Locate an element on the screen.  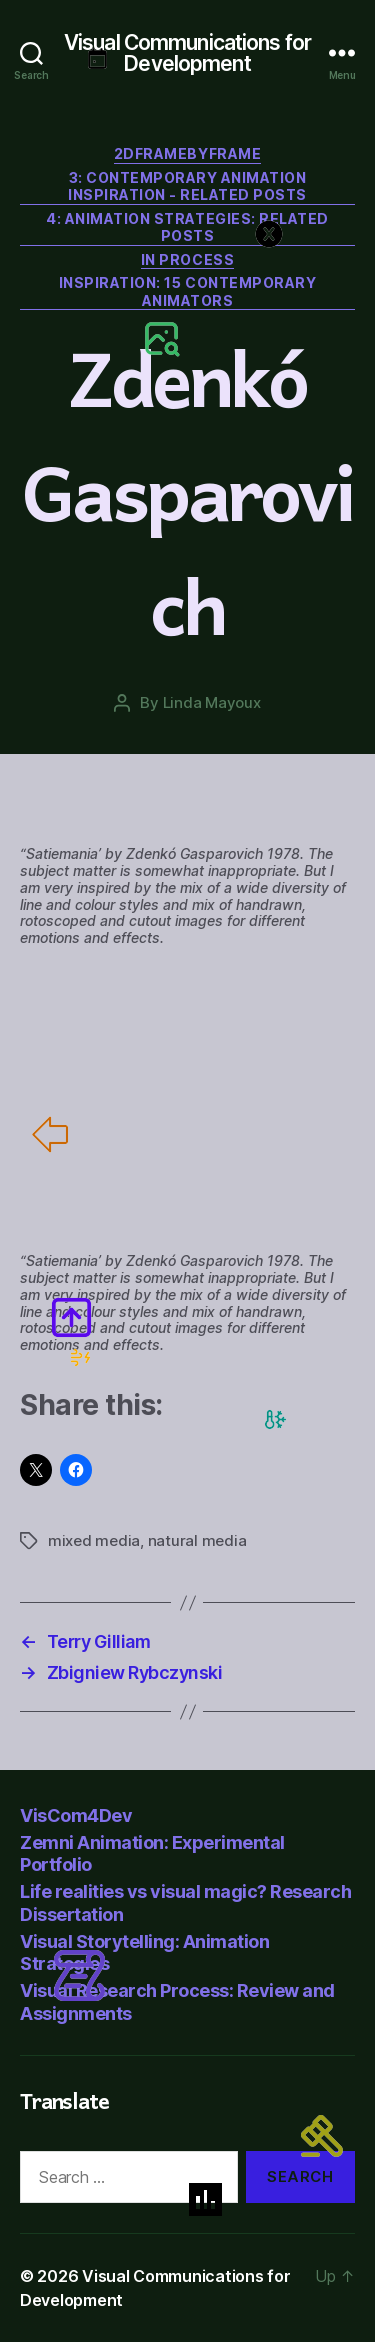
view analytics or performance reports is located at coordinates (205, 2199).